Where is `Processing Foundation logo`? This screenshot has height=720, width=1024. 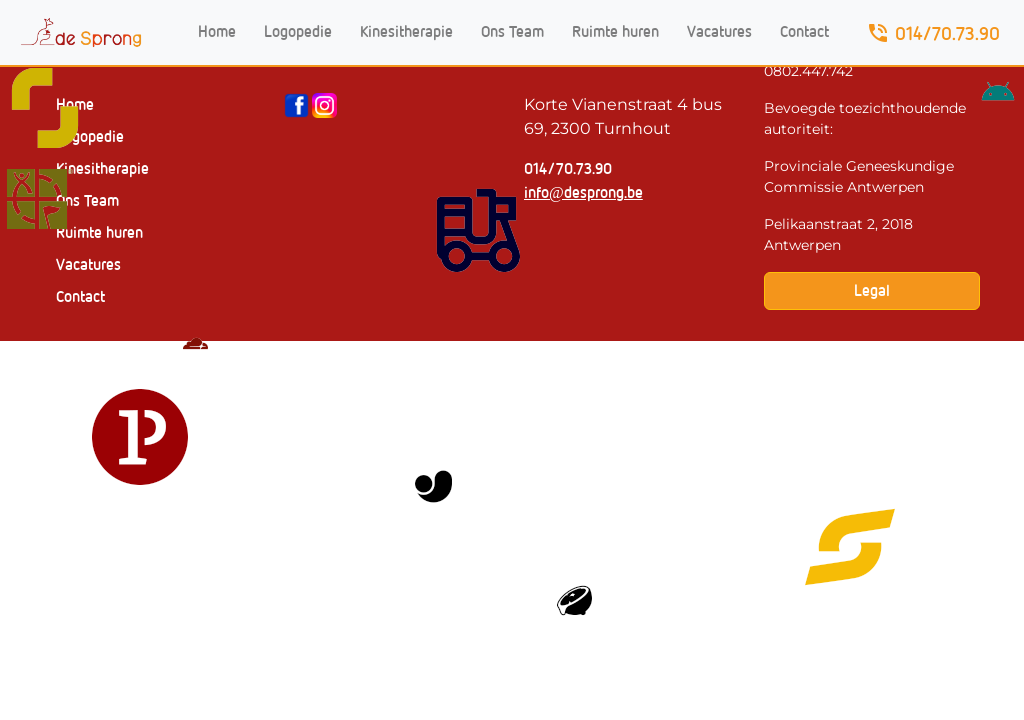
Processing Foundation logo is located at coordinates (140, 437).